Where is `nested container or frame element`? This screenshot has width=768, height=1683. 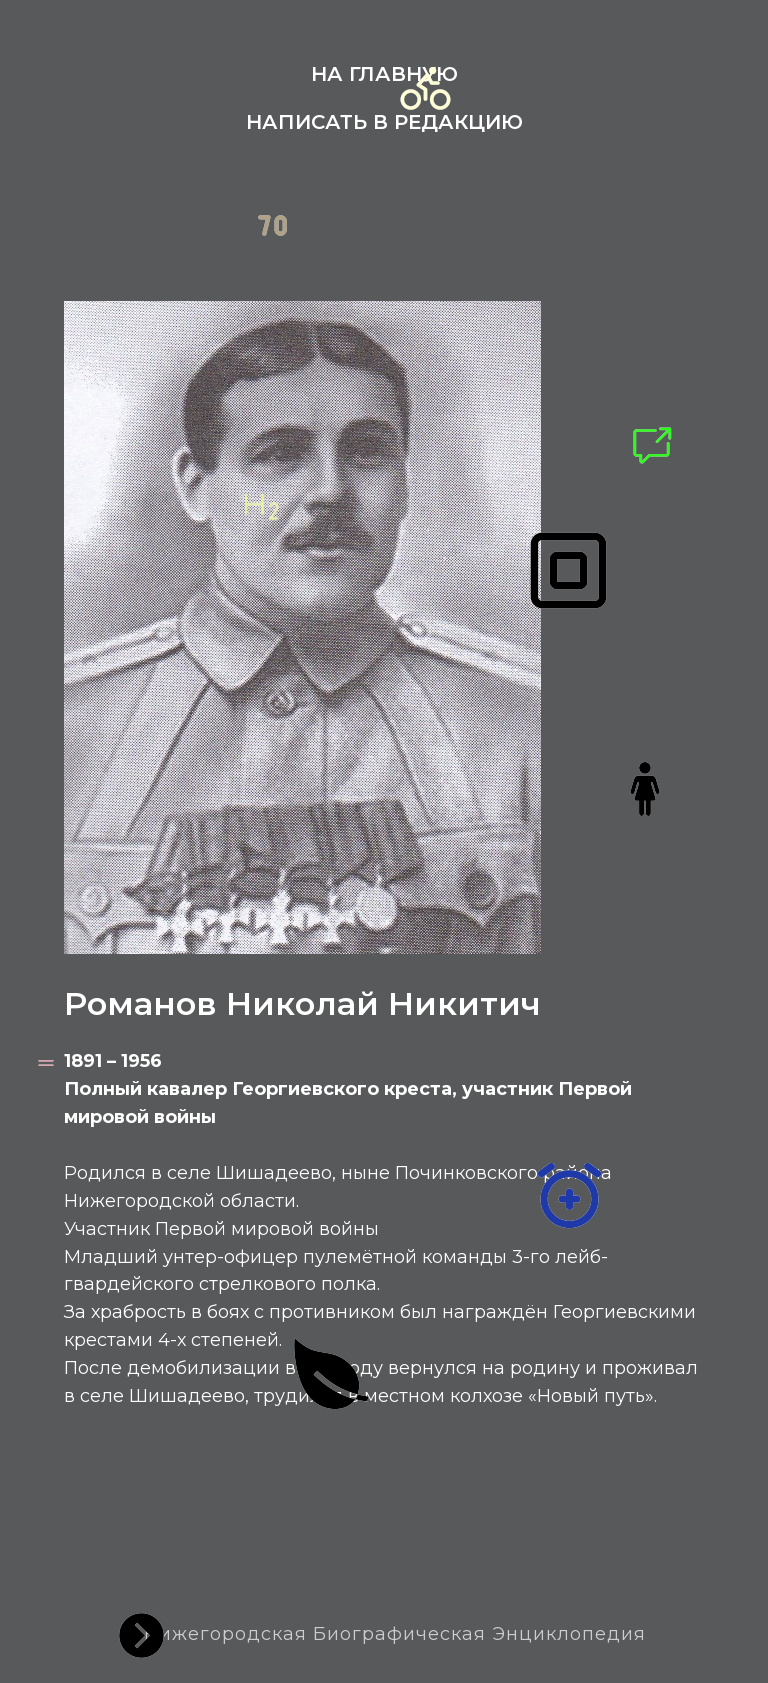
nested container or frame element is located at coordinates (568, 570).